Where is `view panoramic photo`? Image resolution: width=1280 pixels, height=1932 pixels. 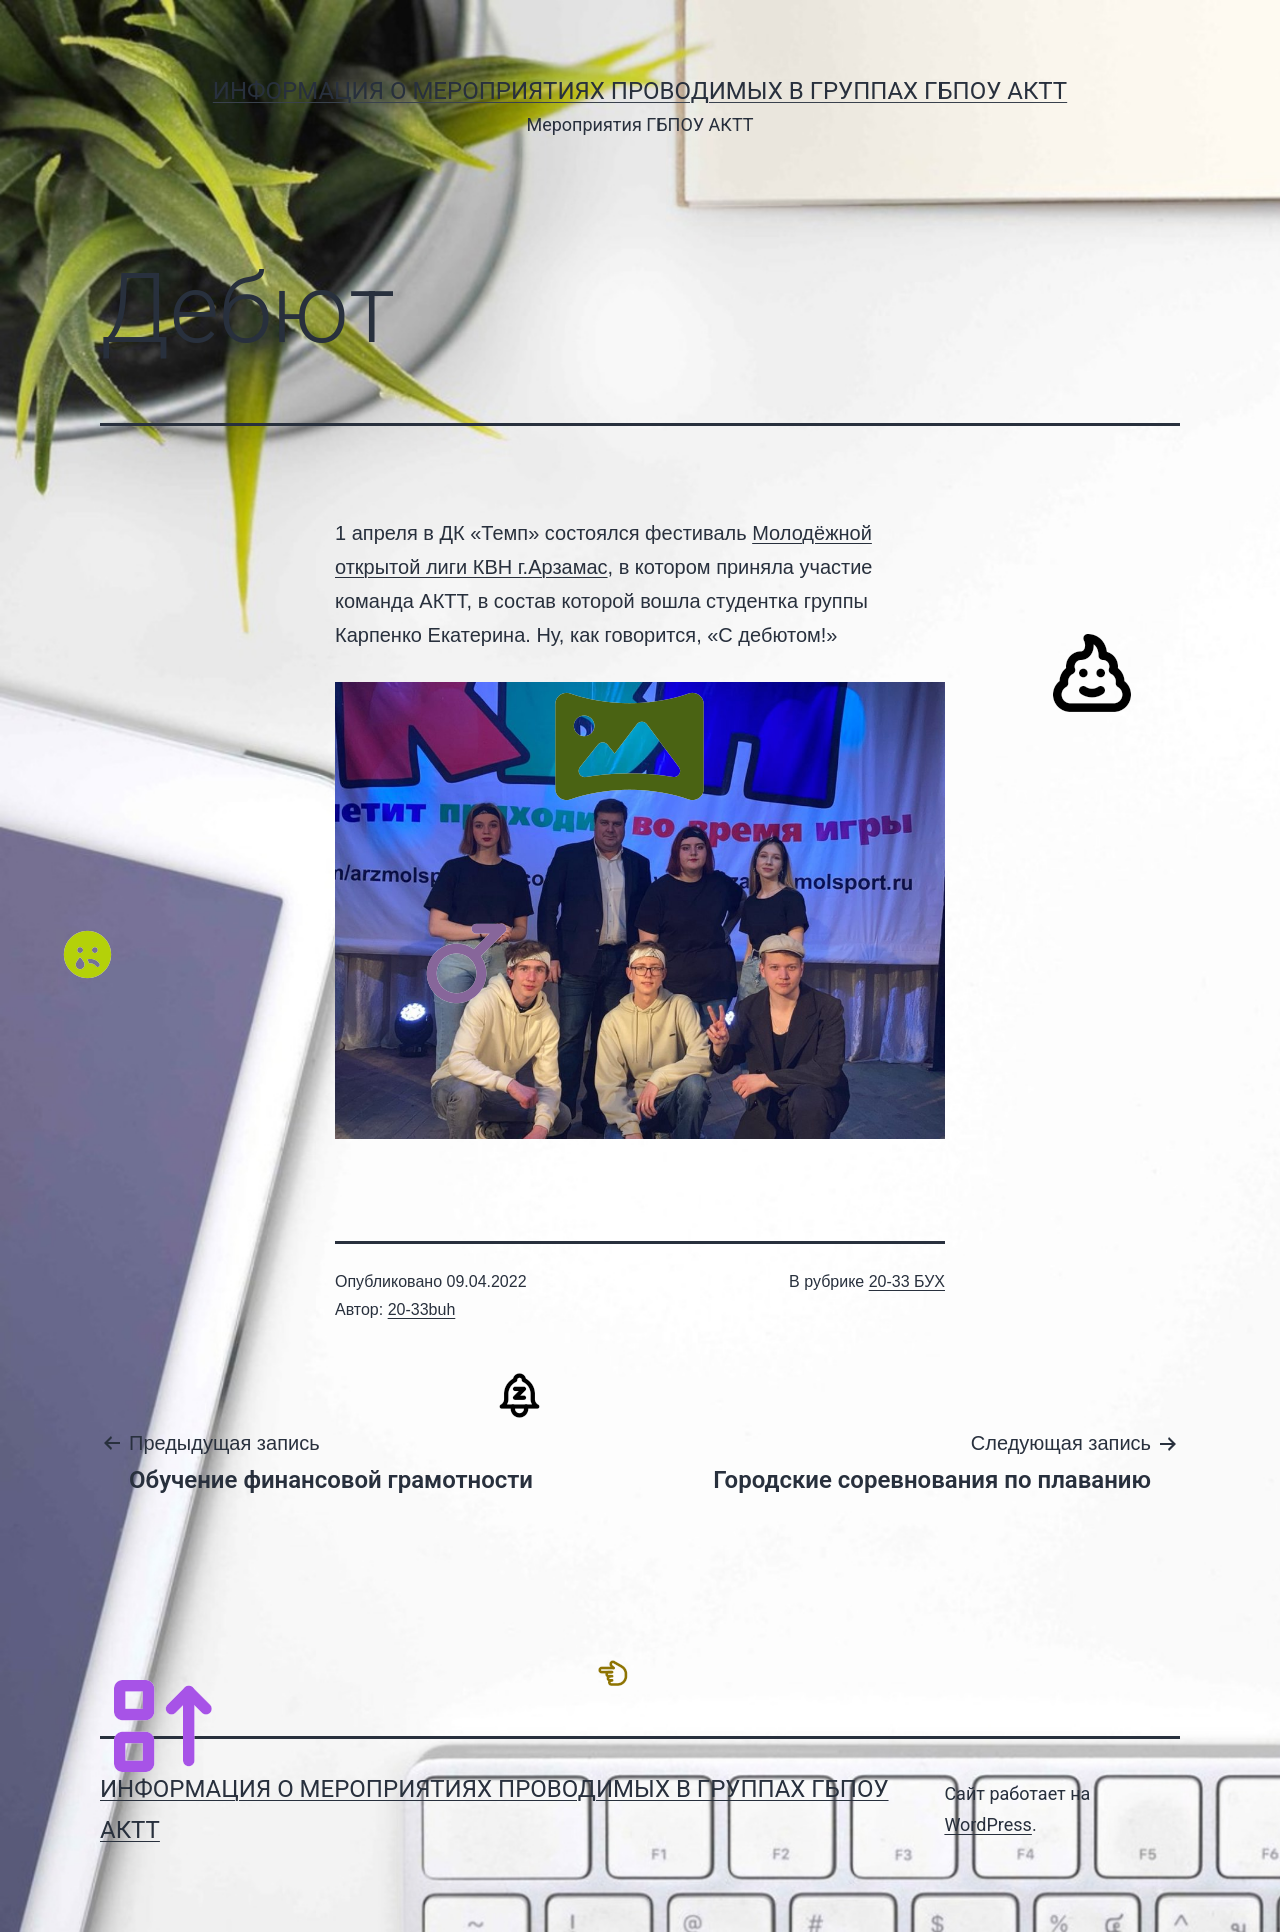
view panoramic photo is located at coordinates (629, 746).